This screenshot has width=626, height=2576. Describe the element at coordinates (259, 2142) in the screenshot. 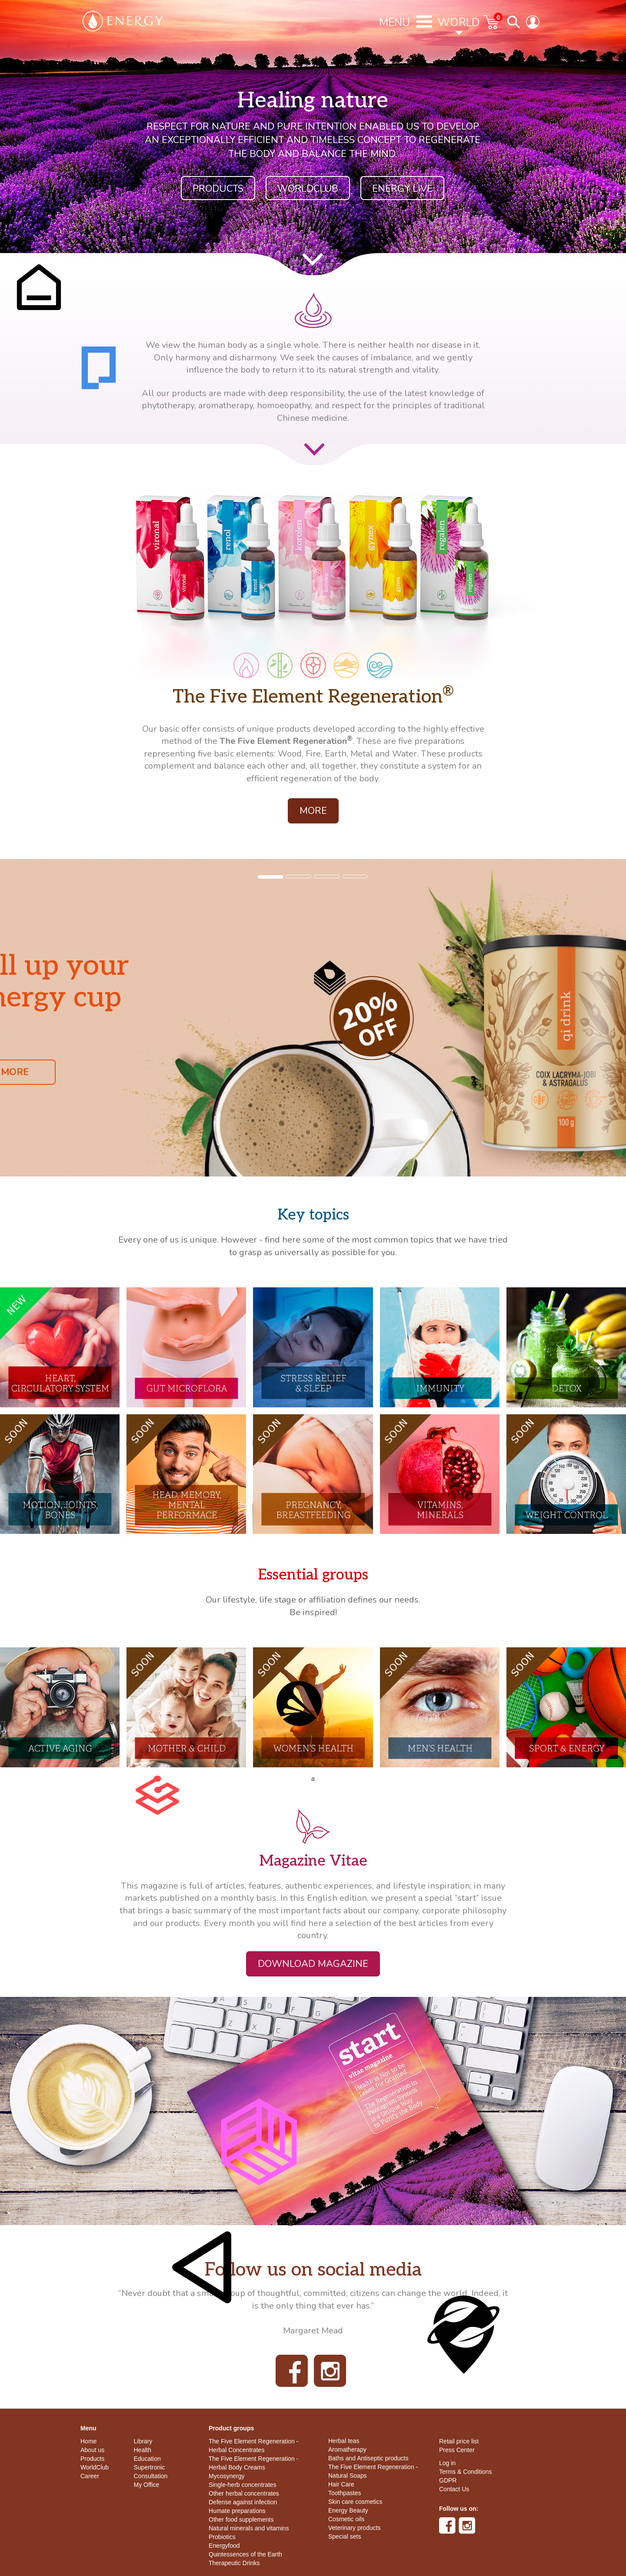

I see `open badges platform logo` at that location.